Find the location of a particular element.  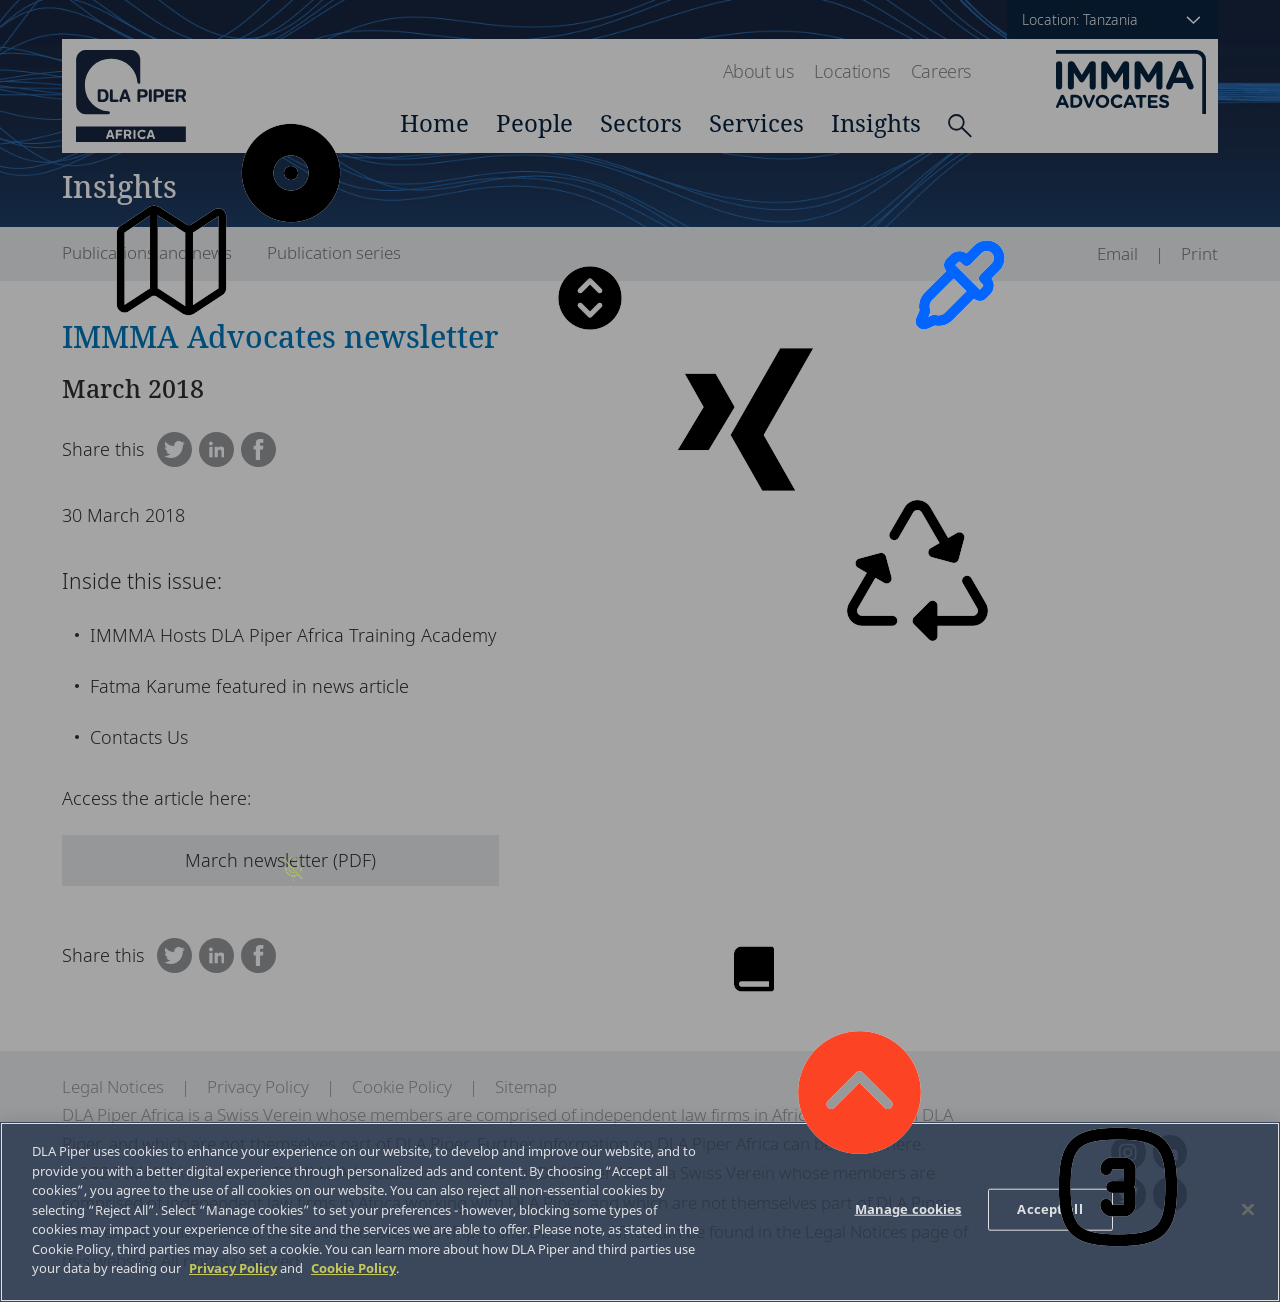

open your library or reading list is located at coordinates (754, 969).